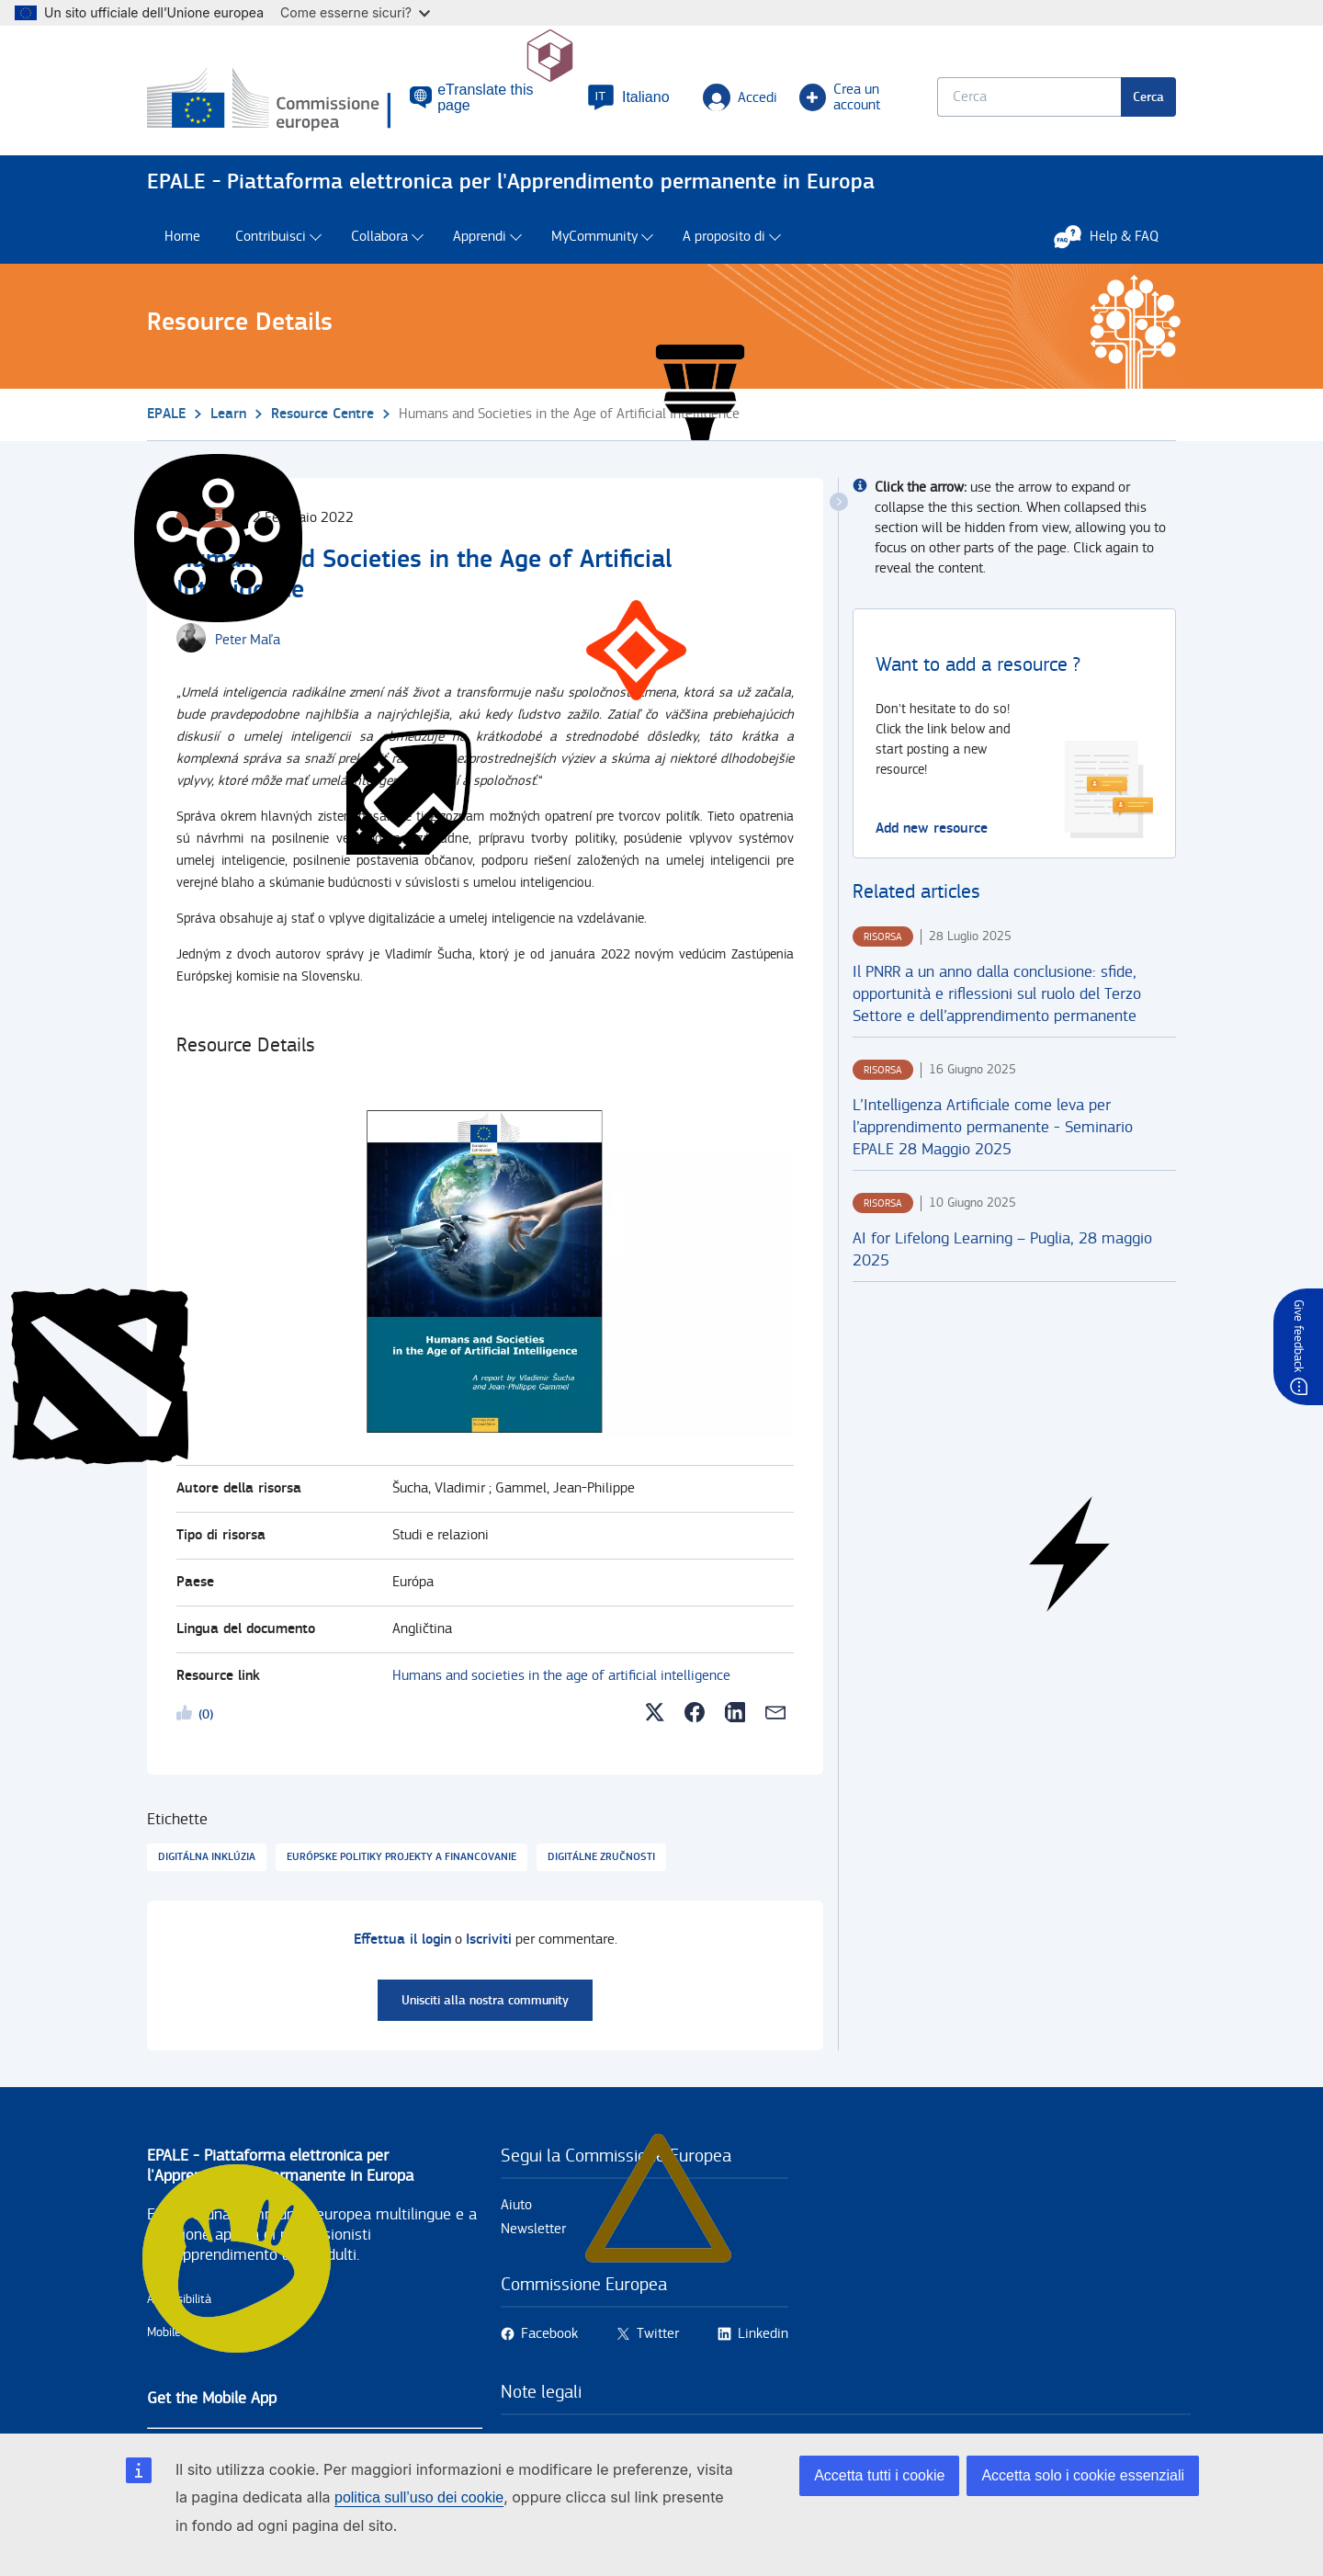 The height and width of the screenshot is (2576, 1323). What do you see at coordinates (99, 1376) in the screenshot?
I see `launch Dota 2 game` at bounding box center [99, 1376].